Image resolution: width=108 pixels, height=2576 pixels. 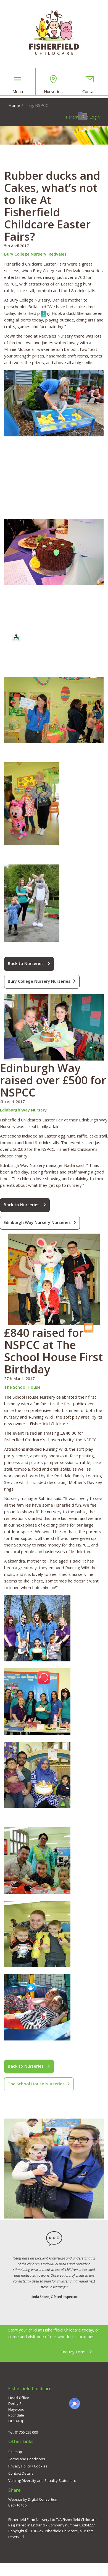 I want to click on download and install new fonts, so click(x=16, y=637).